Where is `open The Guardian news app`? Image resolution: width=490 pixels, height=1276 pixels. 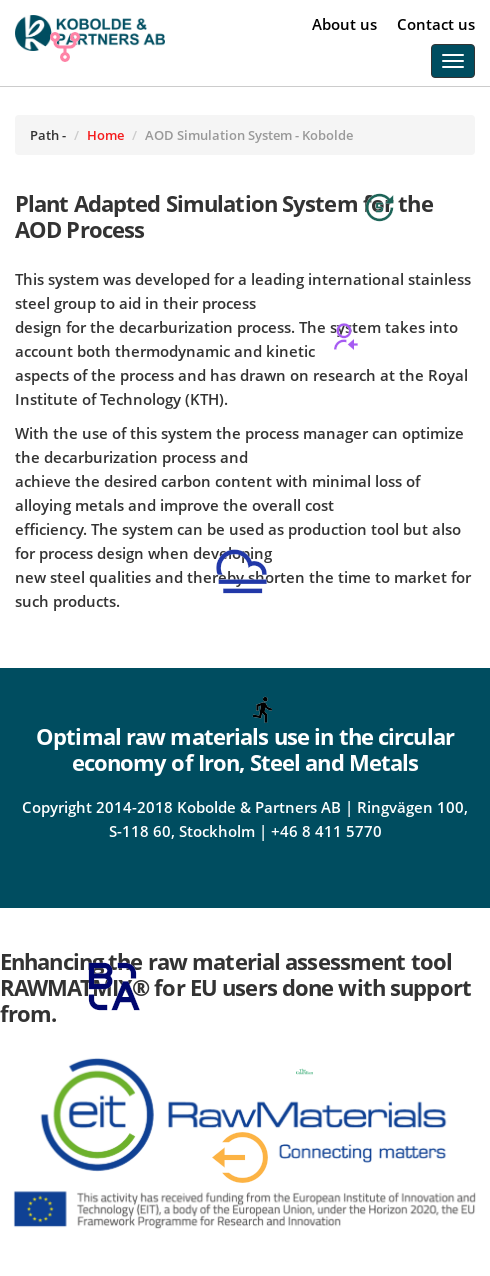 open The Guardian news app is located at coordinates (304, 1071).